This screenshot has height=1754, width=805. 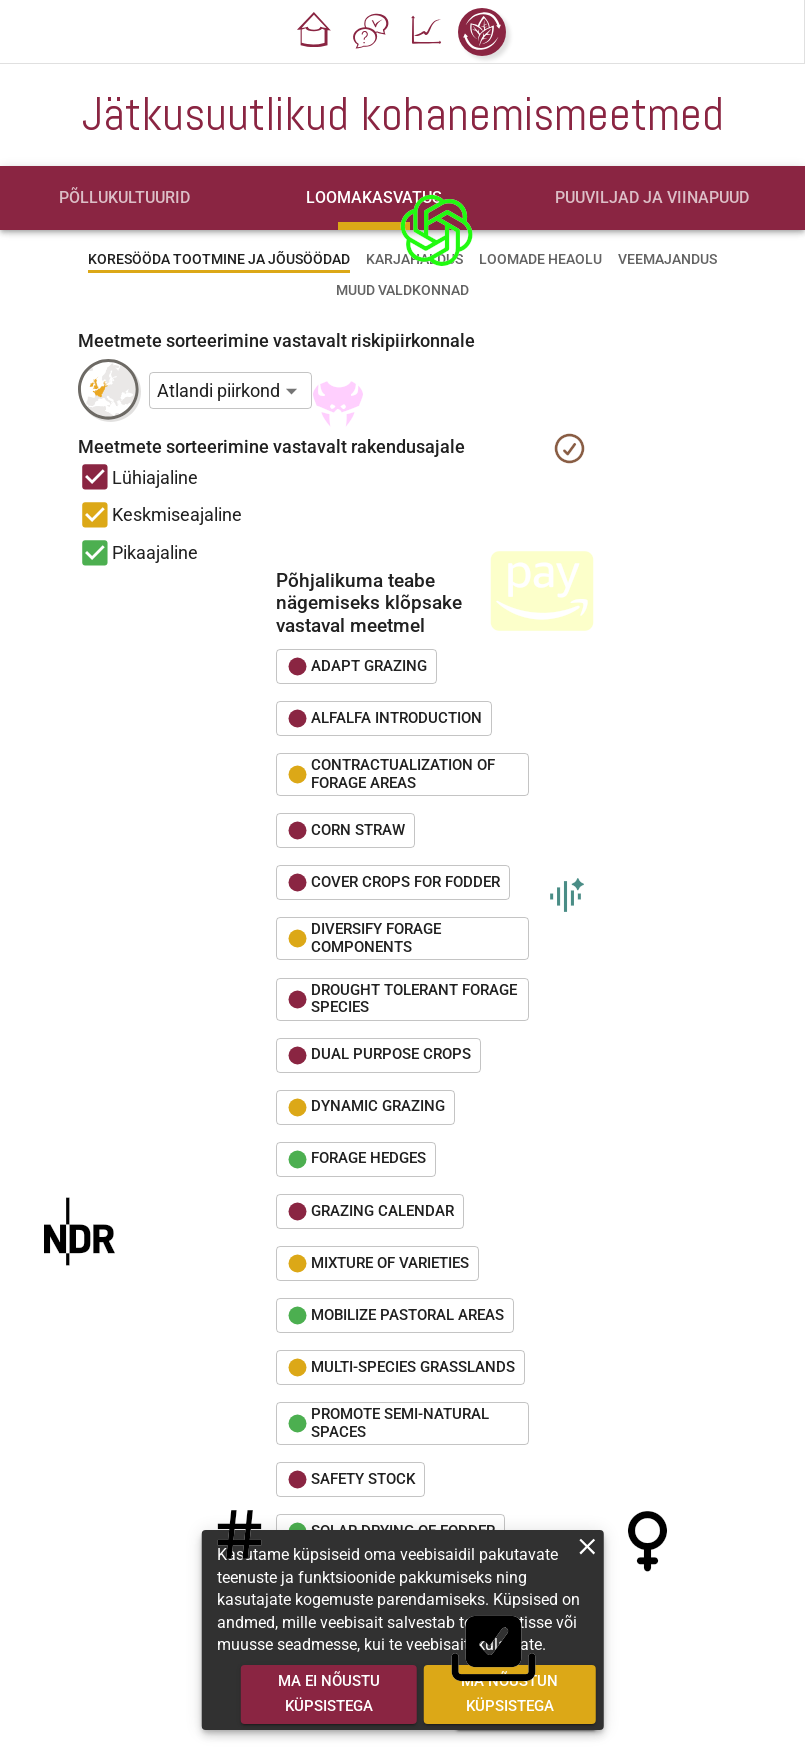 I want to click on cast a vote or submit approval, so click(x=493, y=1648).